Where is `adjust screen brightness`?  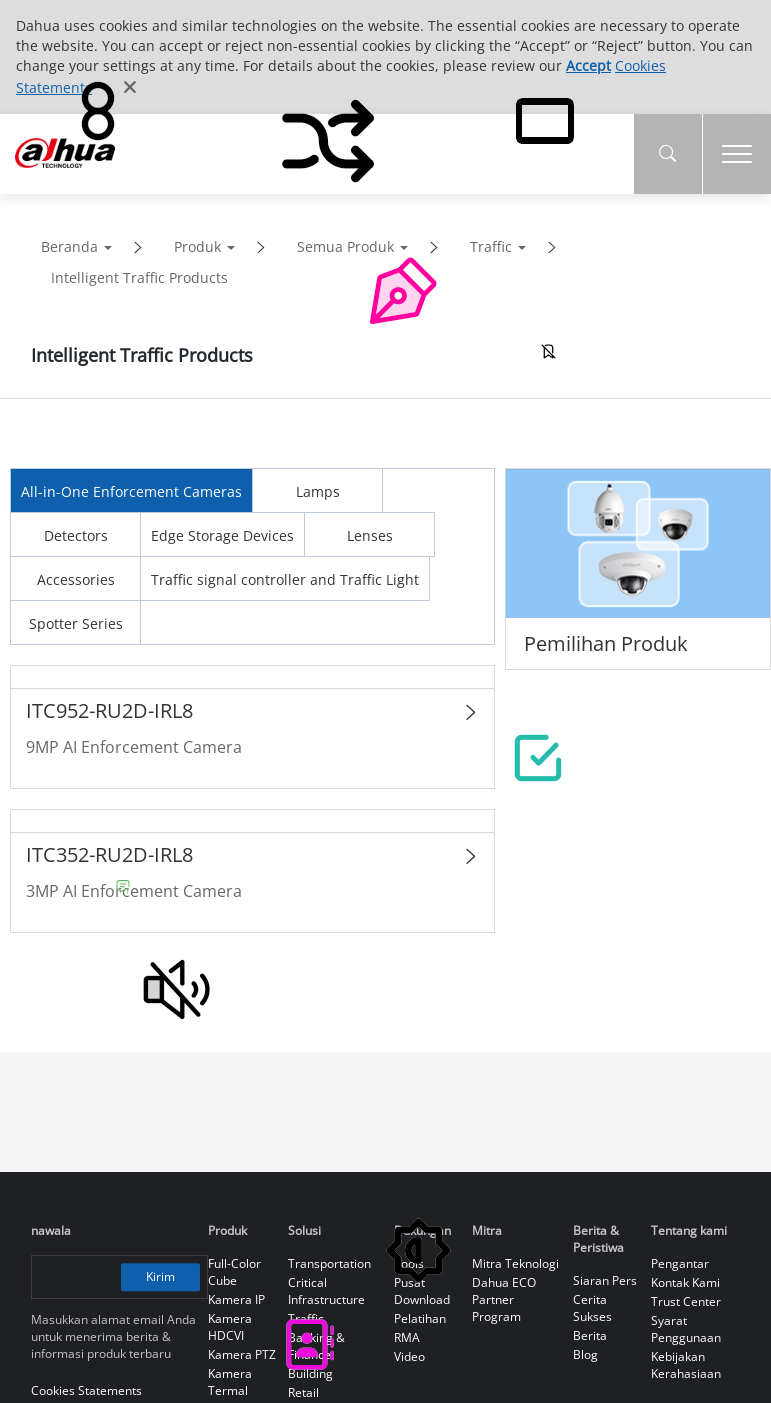 adjust screen brightness is located at coordinates (418, 1250).